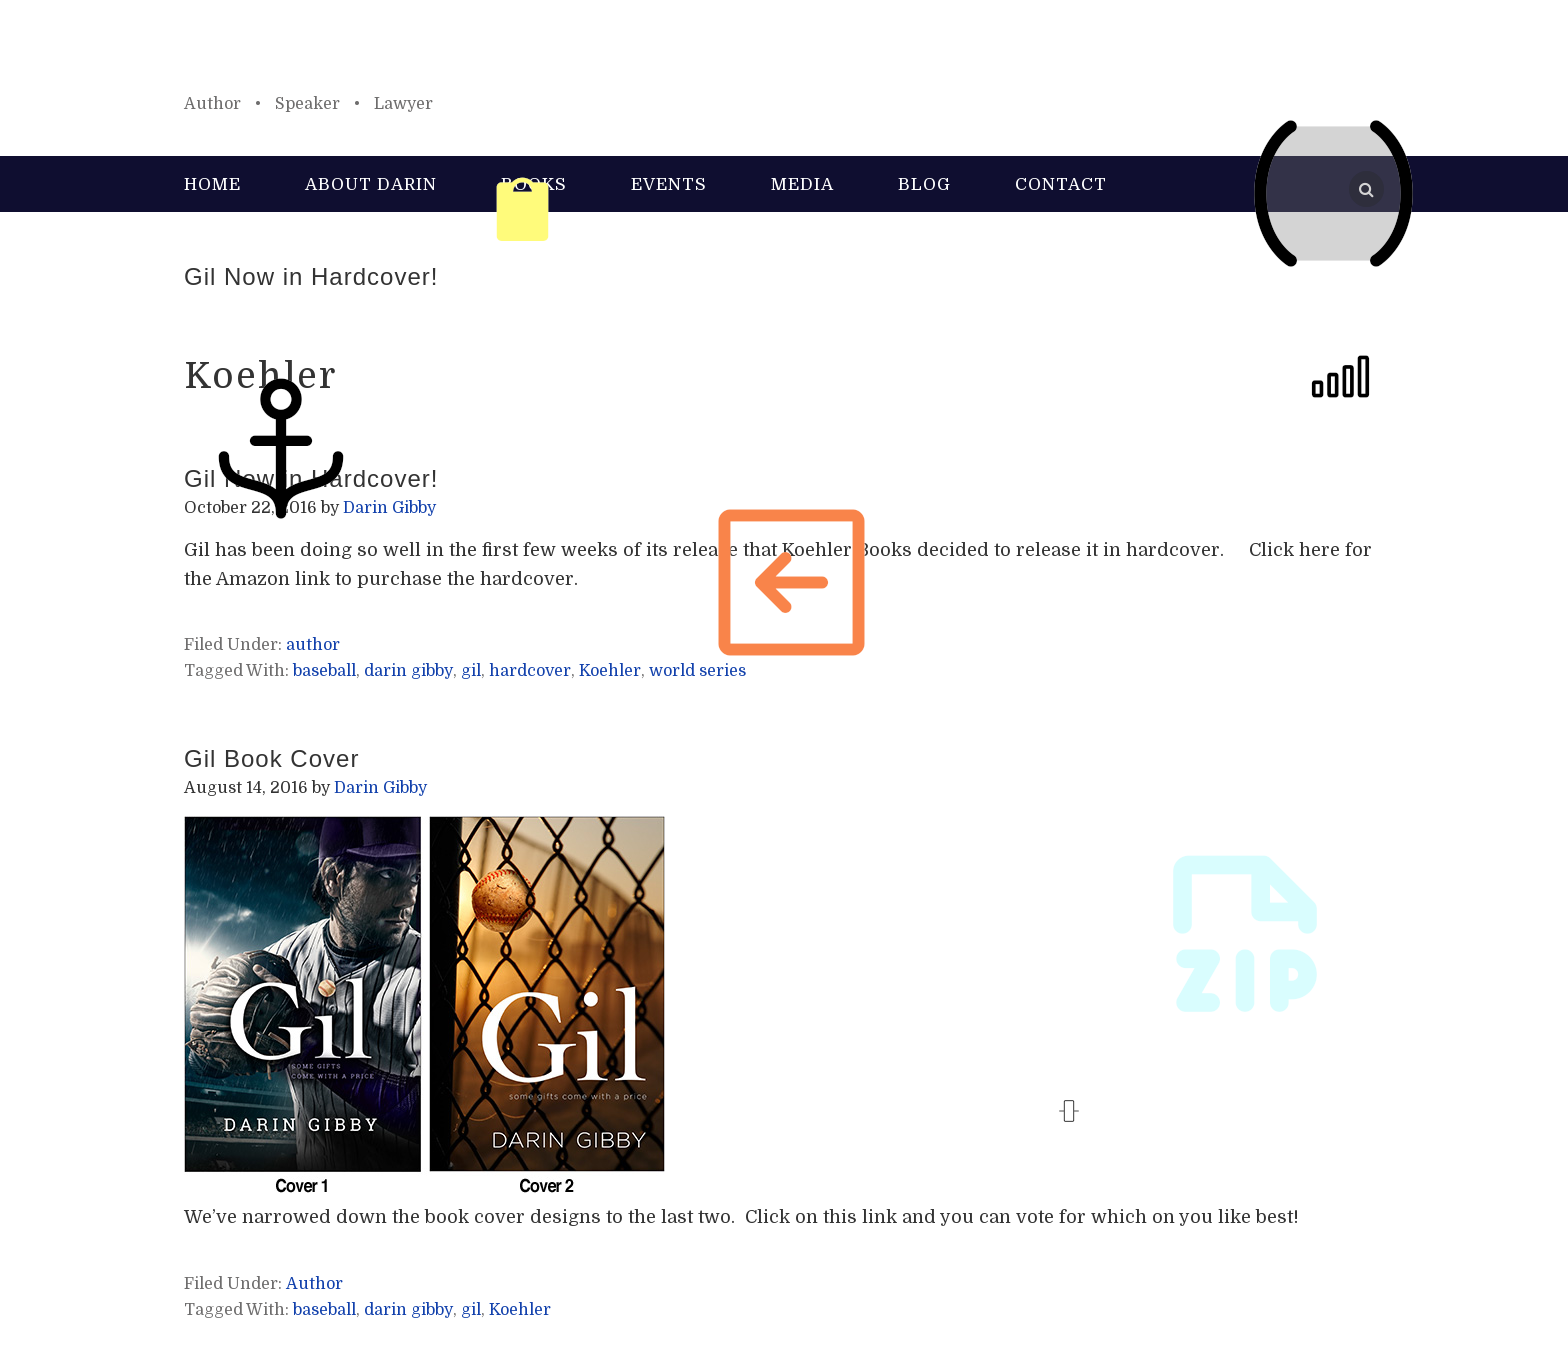 Image resolution: width=1568 pixels, height=1365 pixels. What do you see at coordinates (1069, 1111) in the screenshot?
I see `align object to vertical center` at bounding box center [1069, 1111].